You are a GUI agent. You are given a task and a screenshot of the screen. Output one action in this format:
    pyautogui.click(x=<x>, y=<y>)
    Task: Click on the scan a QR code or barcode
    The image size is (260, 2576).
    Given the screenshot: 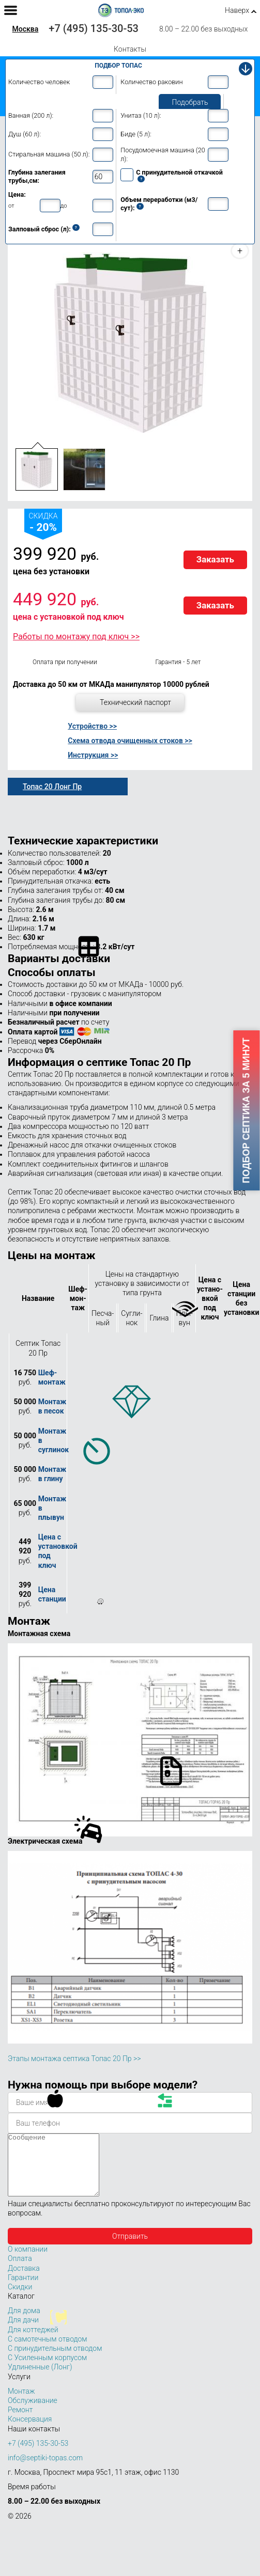 What is the action you would take?
    pyautogui.click(x=97, y=1451)
    